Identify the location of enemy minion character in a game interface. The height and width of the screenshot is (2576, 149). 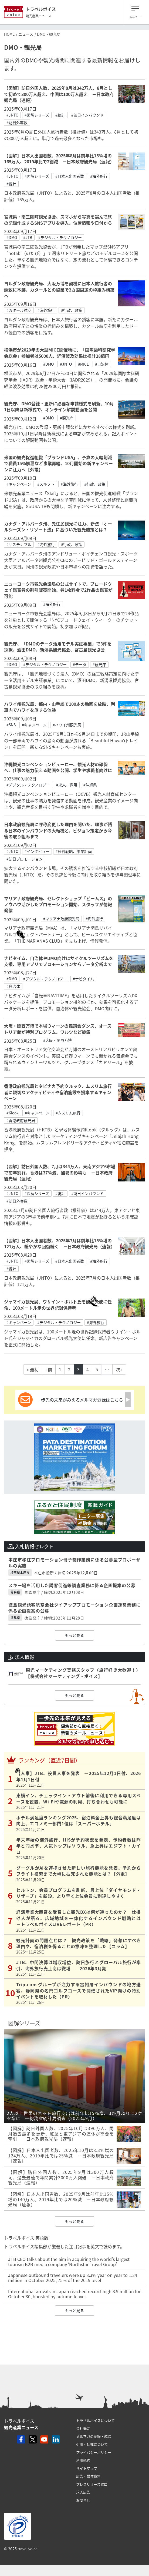
(18, 1770).